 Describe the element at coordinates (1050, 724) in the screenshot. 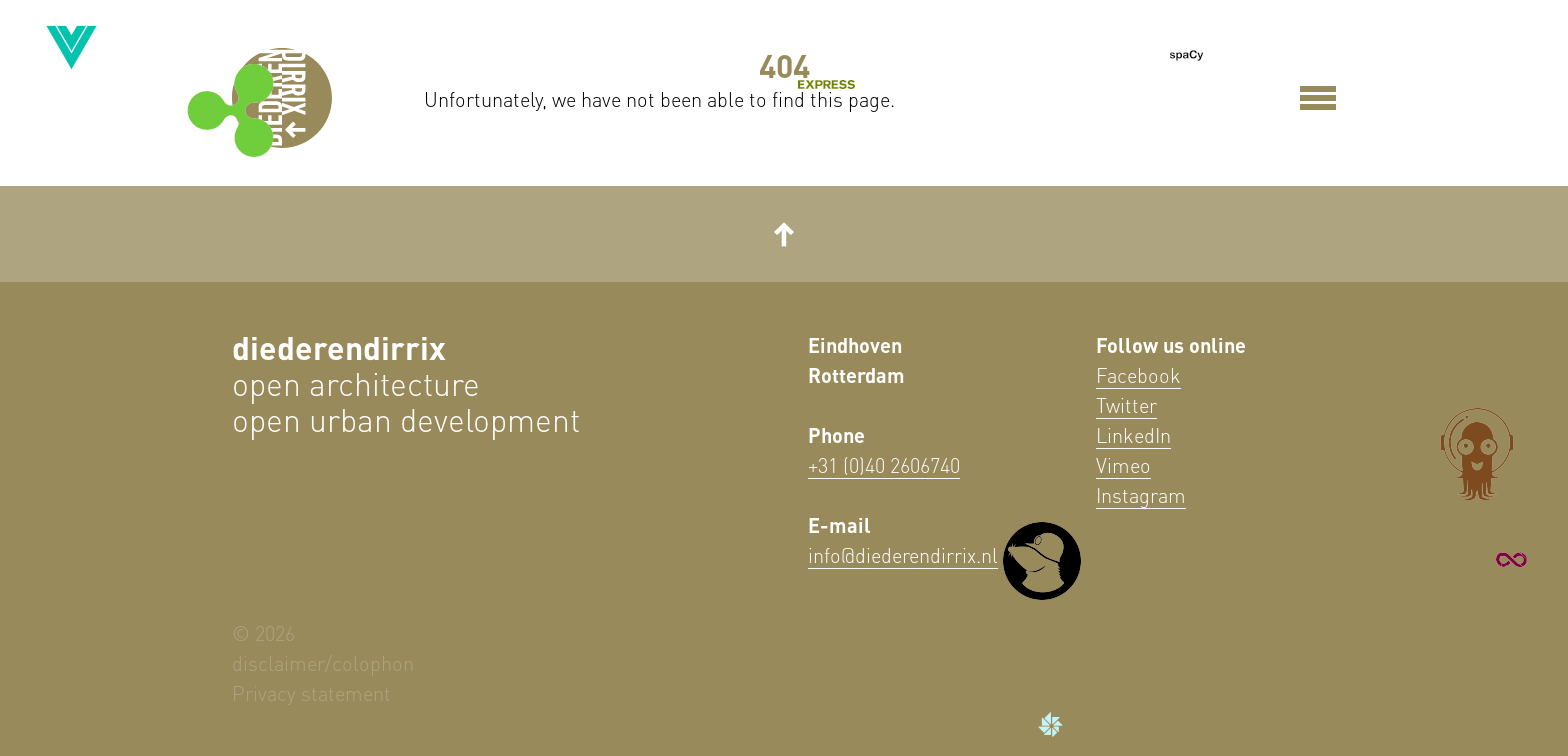

I see `open files by pinwheel app` at that location.